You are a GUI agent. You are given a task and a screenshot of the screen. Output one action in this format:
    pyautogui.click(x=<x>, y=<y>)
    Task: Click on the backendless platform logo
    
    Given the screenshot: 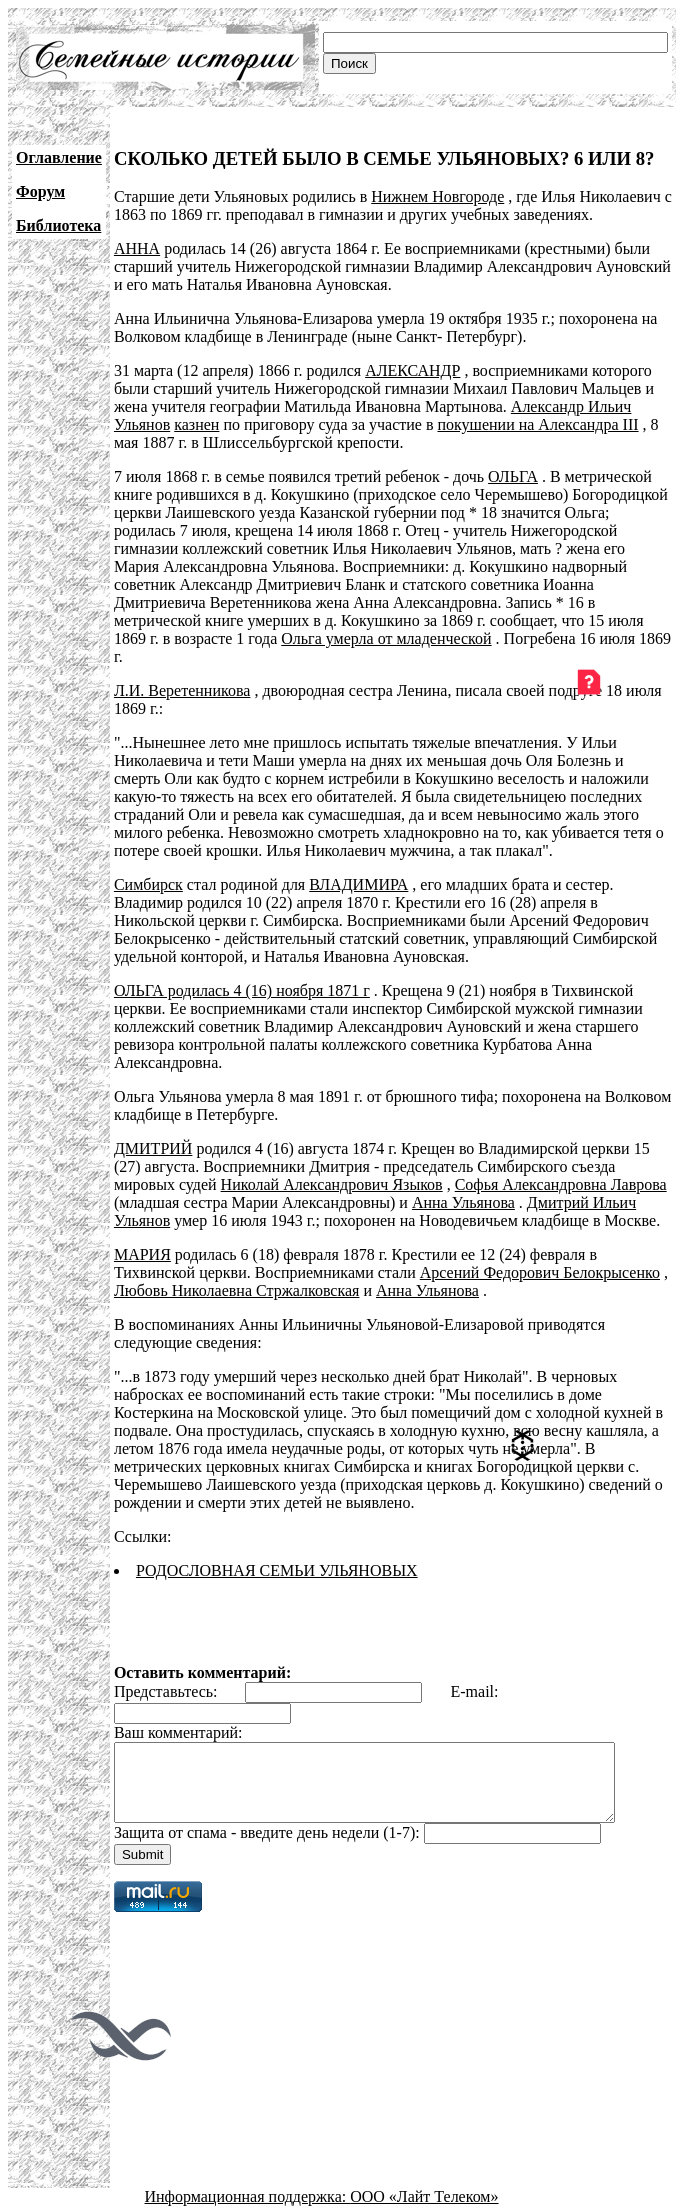 What is the action you would take?
    pyautogui.click(x=121, y=2036)
    